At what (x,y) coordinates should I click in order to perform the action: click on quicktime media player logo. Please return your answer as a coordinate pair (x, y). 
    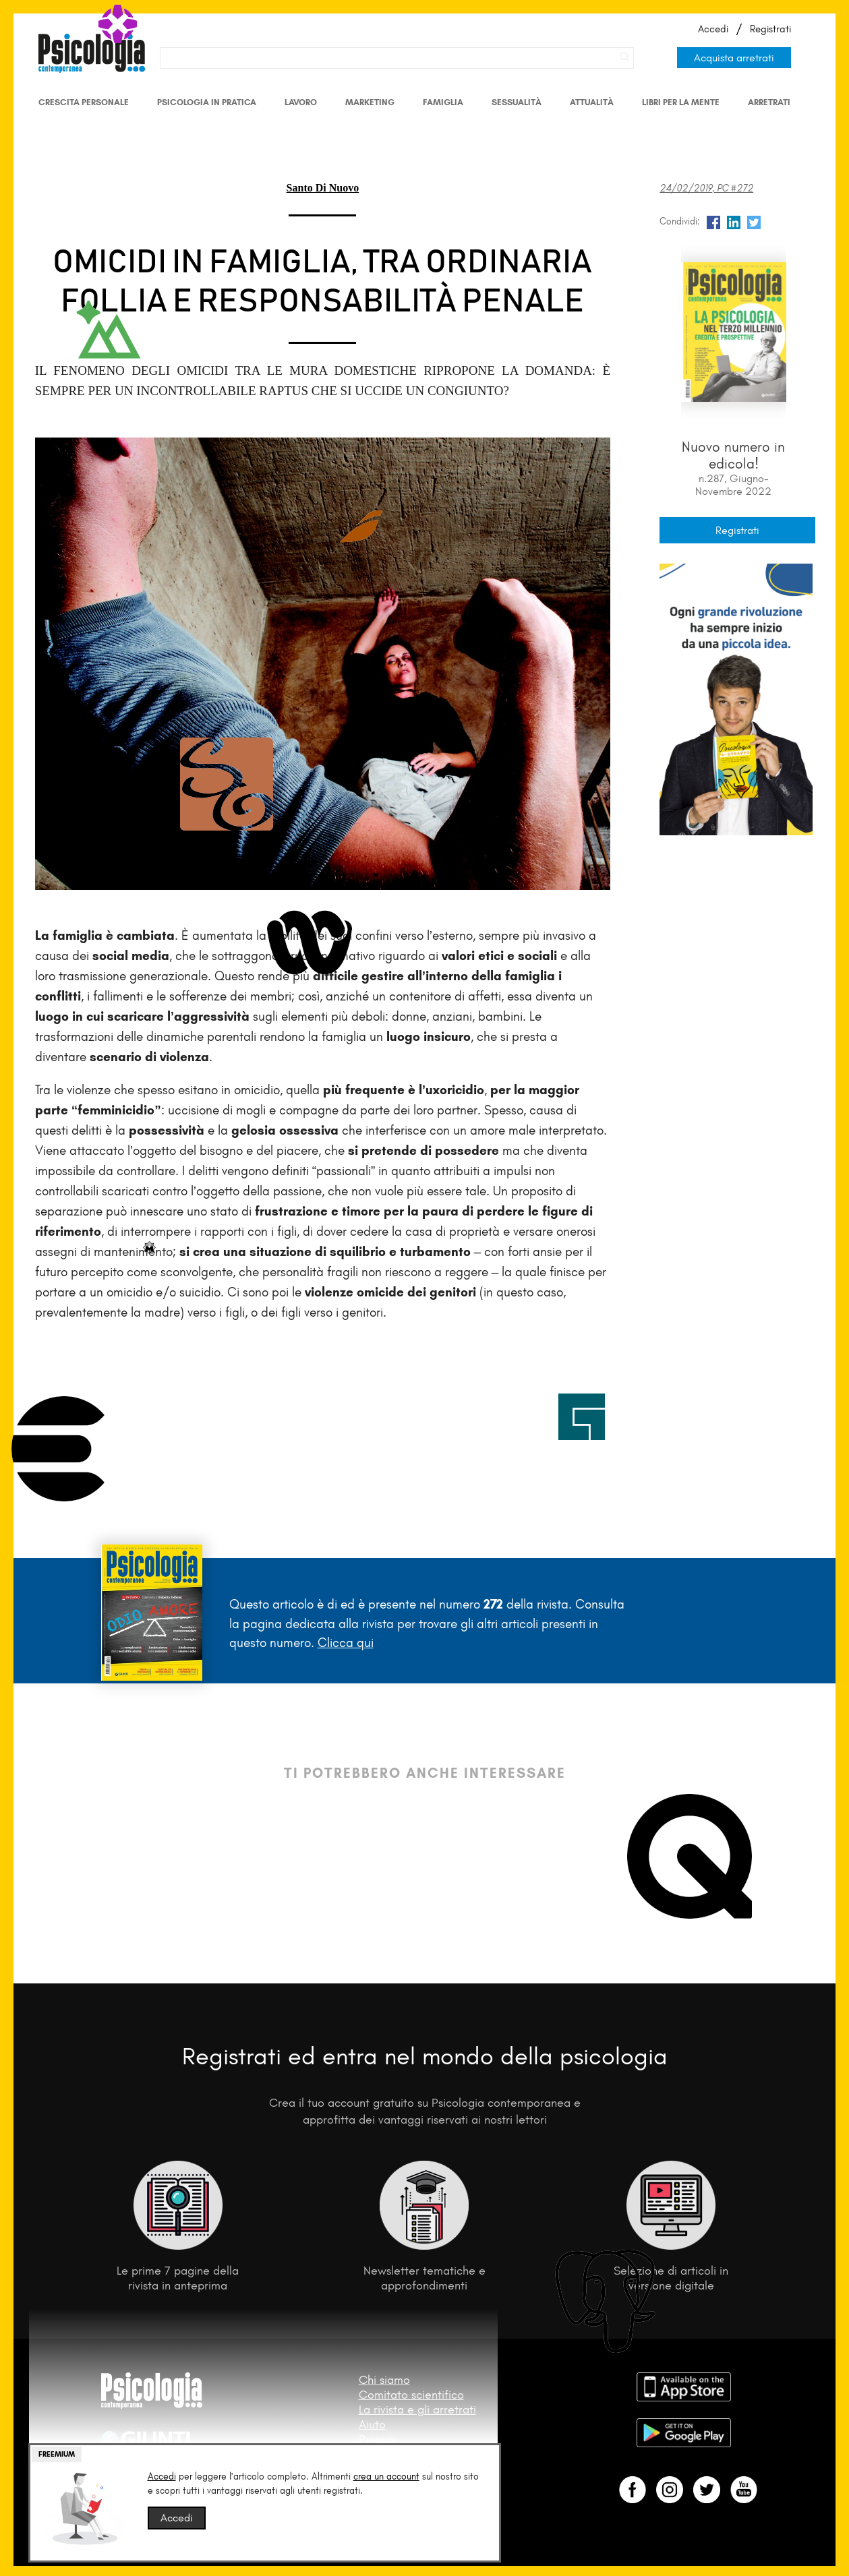
    Looking at the image, I should click on (689, 1856).